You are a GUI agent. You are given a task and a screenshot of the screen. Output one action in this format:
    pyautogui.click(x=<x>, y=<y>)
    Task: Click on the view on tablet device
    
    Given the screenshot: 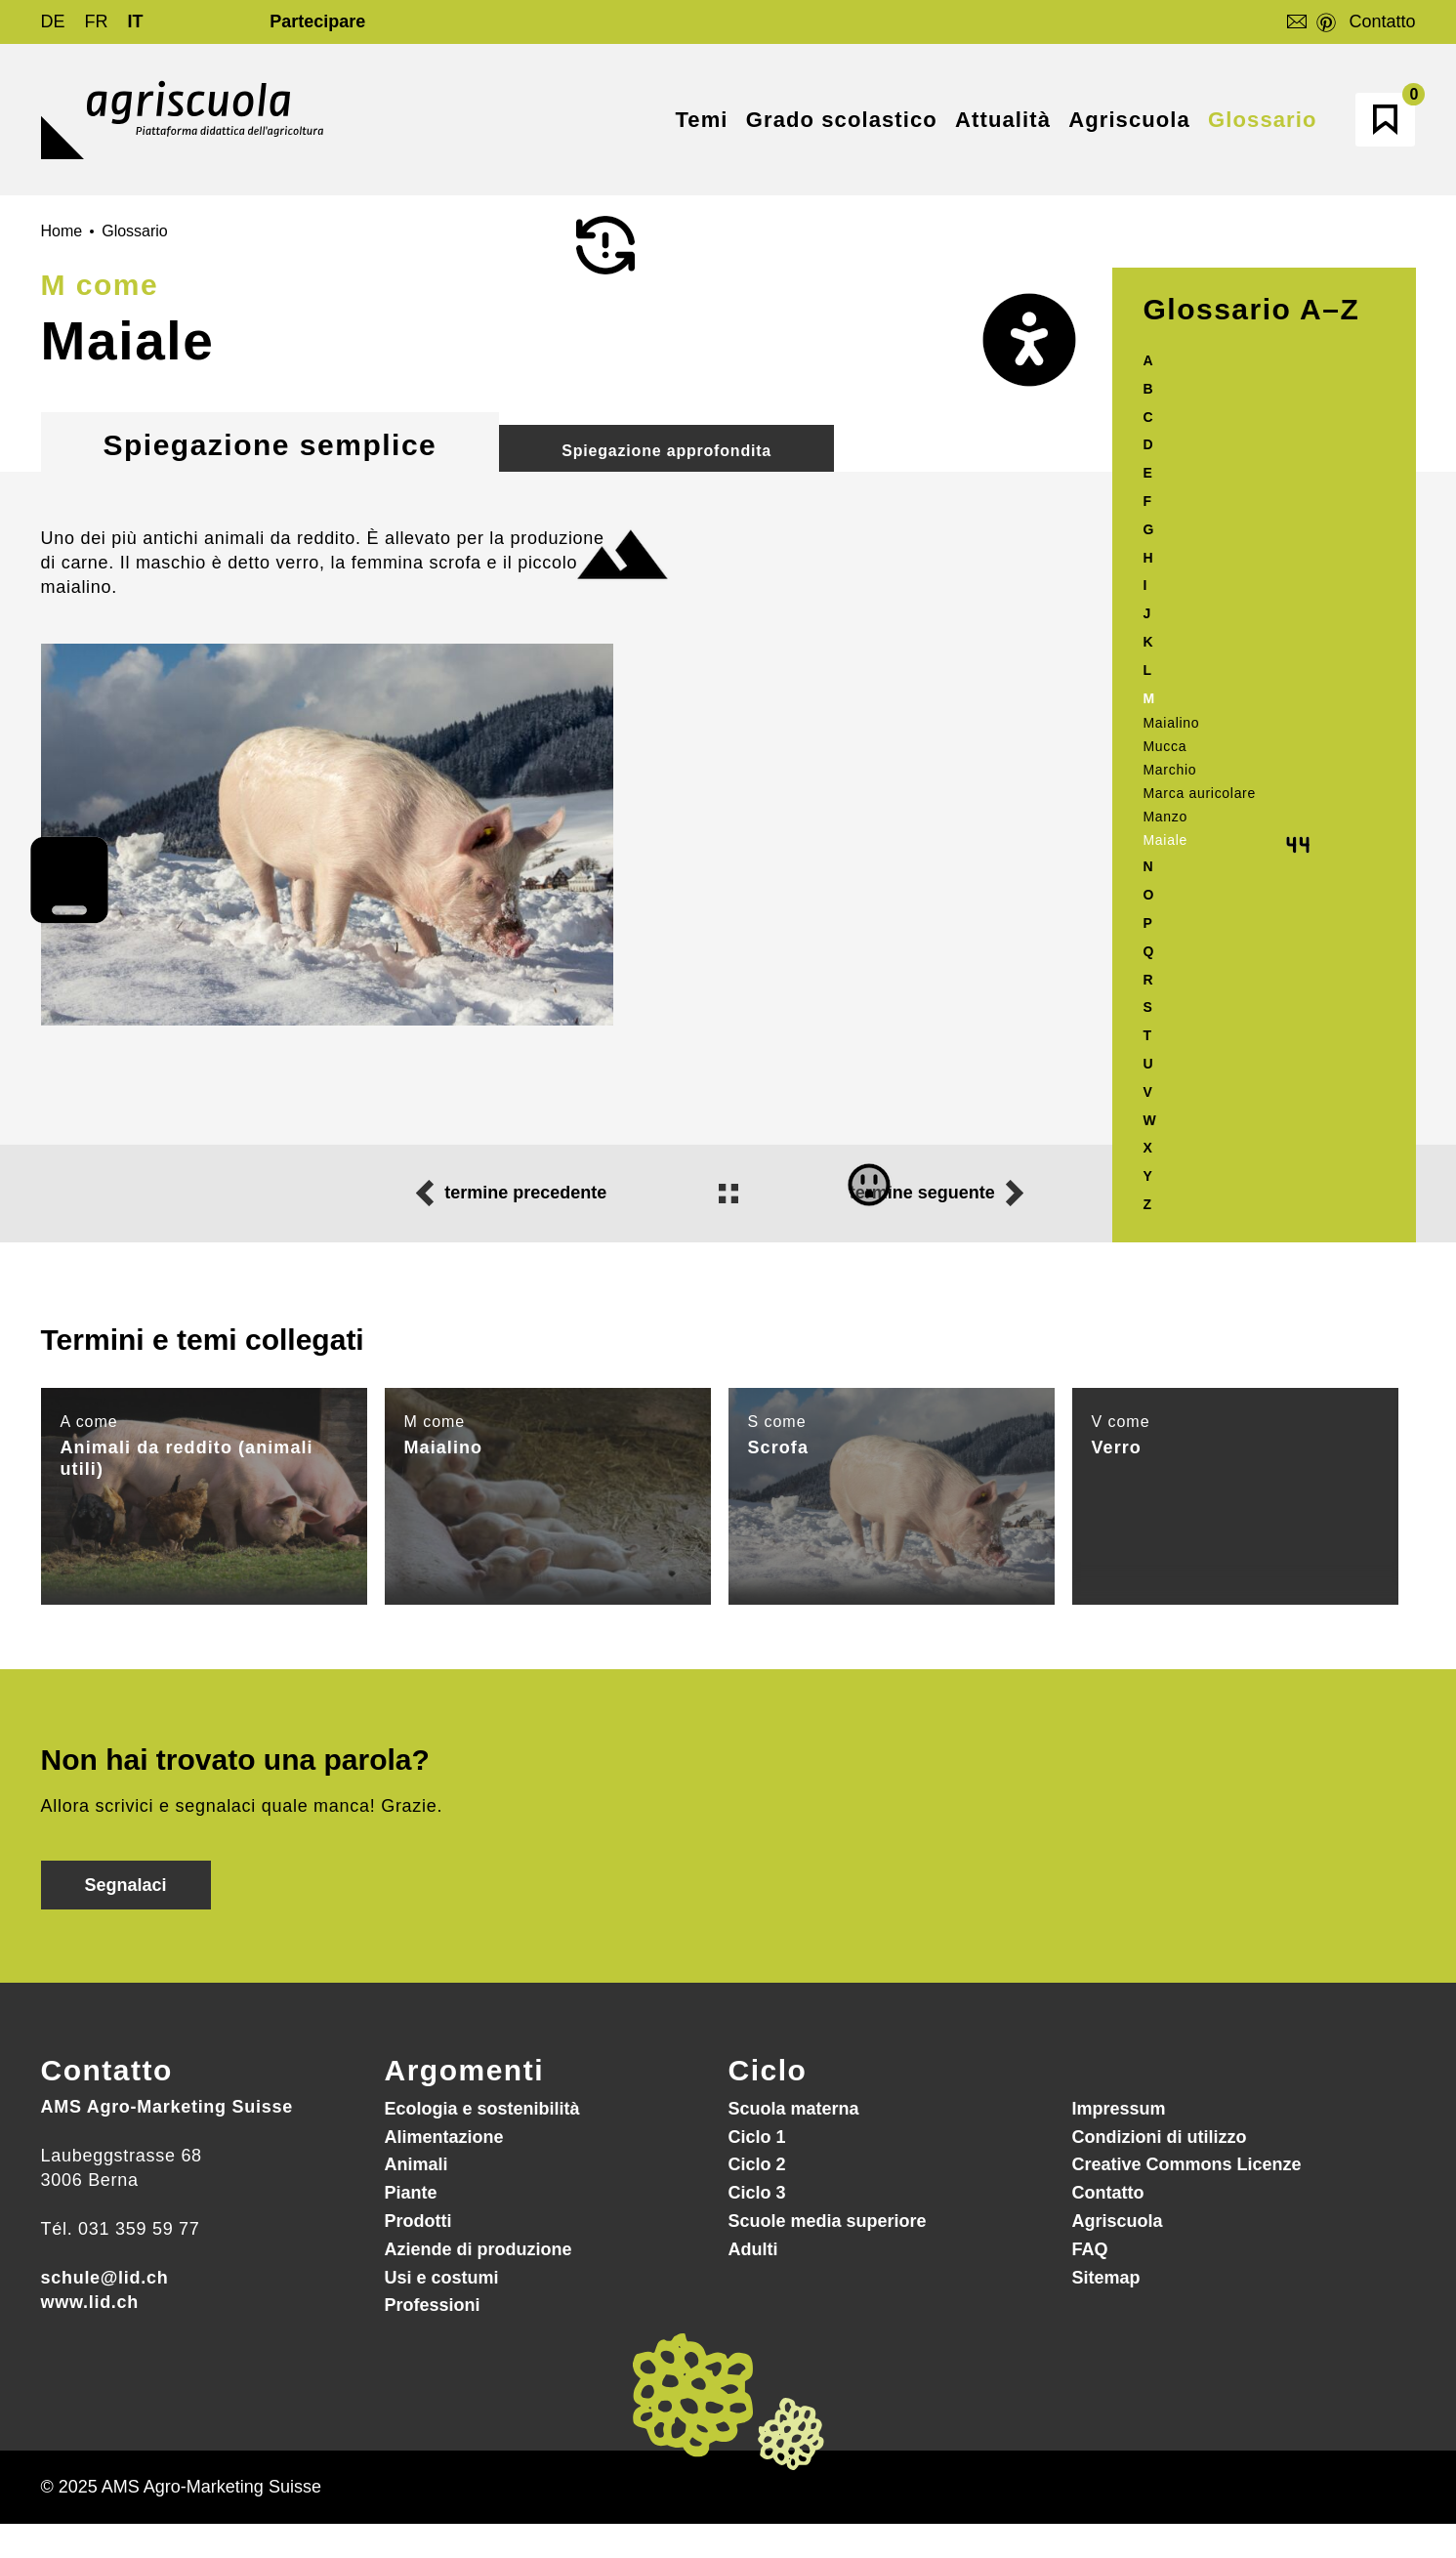 What is the action you would take?
    pyautogui.click(x=69, y=880)
    